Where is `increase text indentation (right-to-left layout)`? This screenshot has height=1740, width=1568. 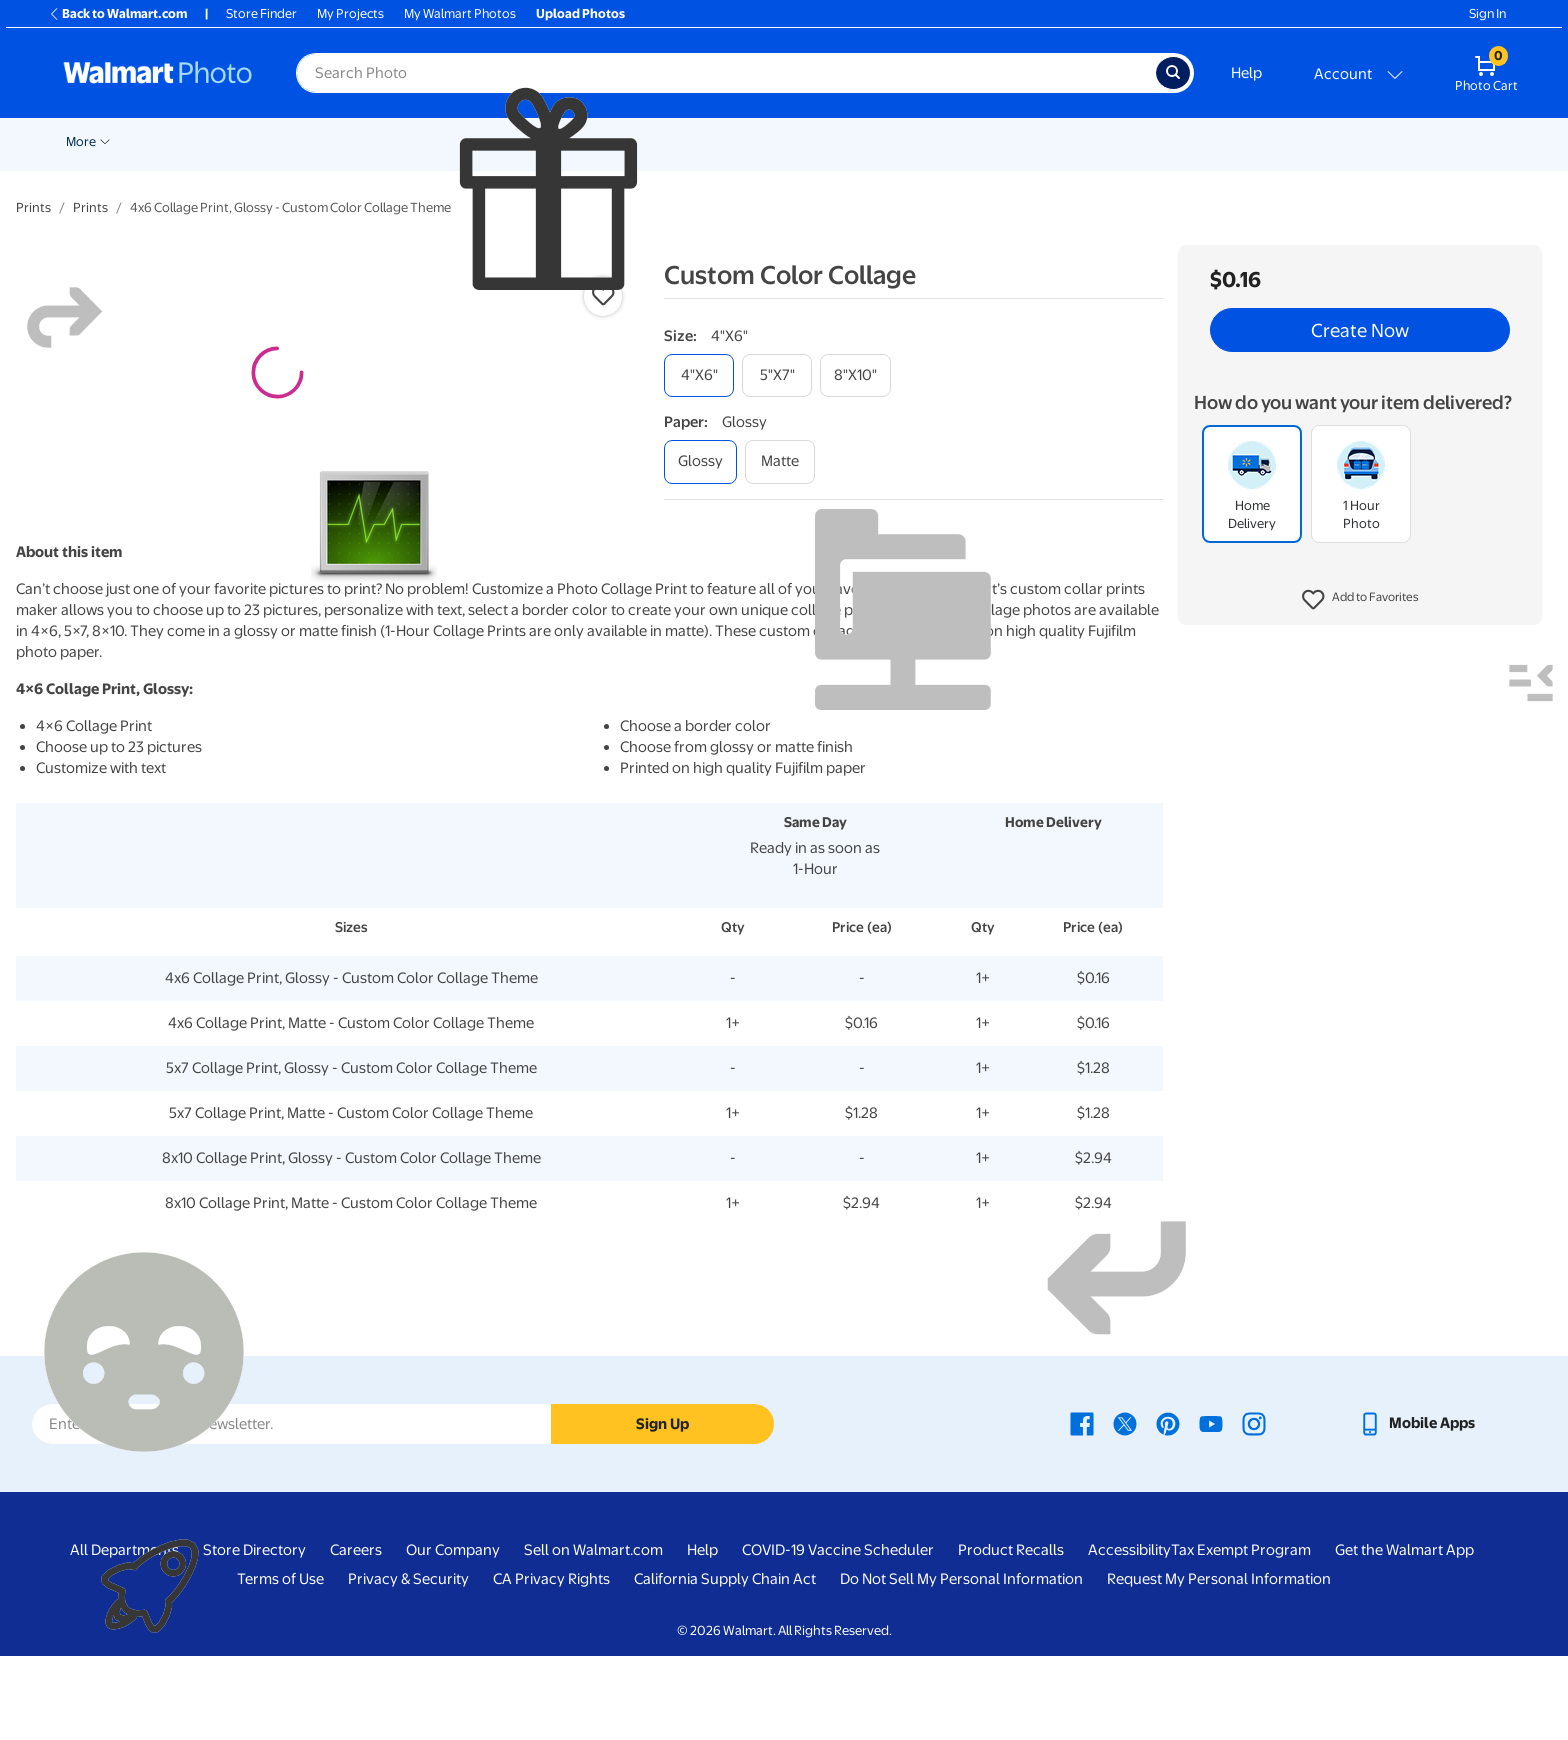 increase text indentation (right-to-left layout) is located at coordinates (1531, 683).